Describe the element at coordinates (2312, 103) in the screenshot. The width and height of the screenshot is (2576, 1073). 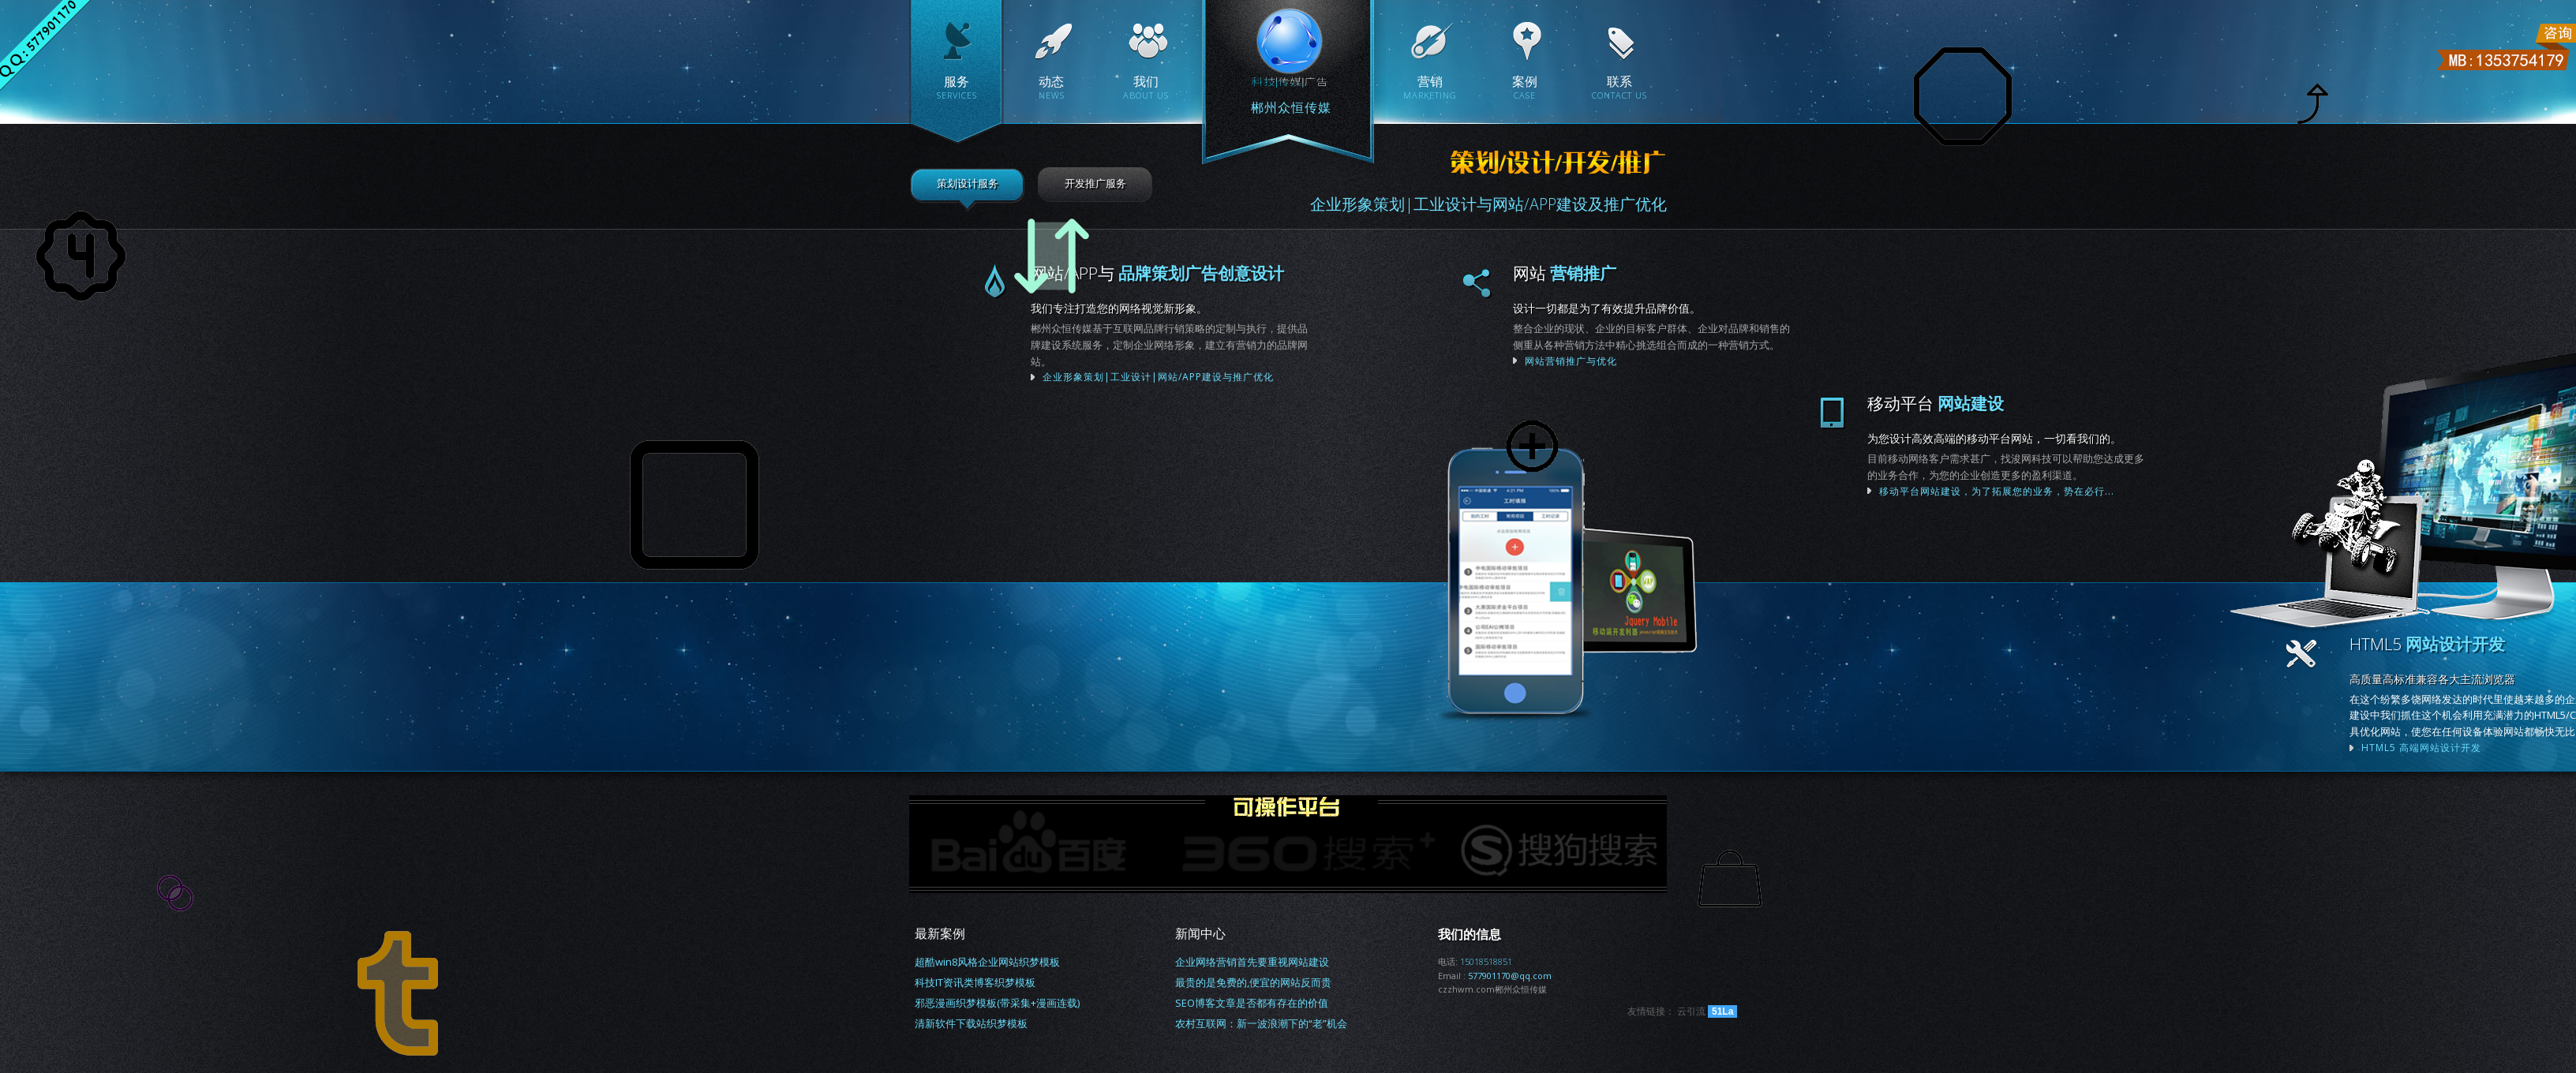
I see `navigate back and up in a menu hierarchy` at that location.